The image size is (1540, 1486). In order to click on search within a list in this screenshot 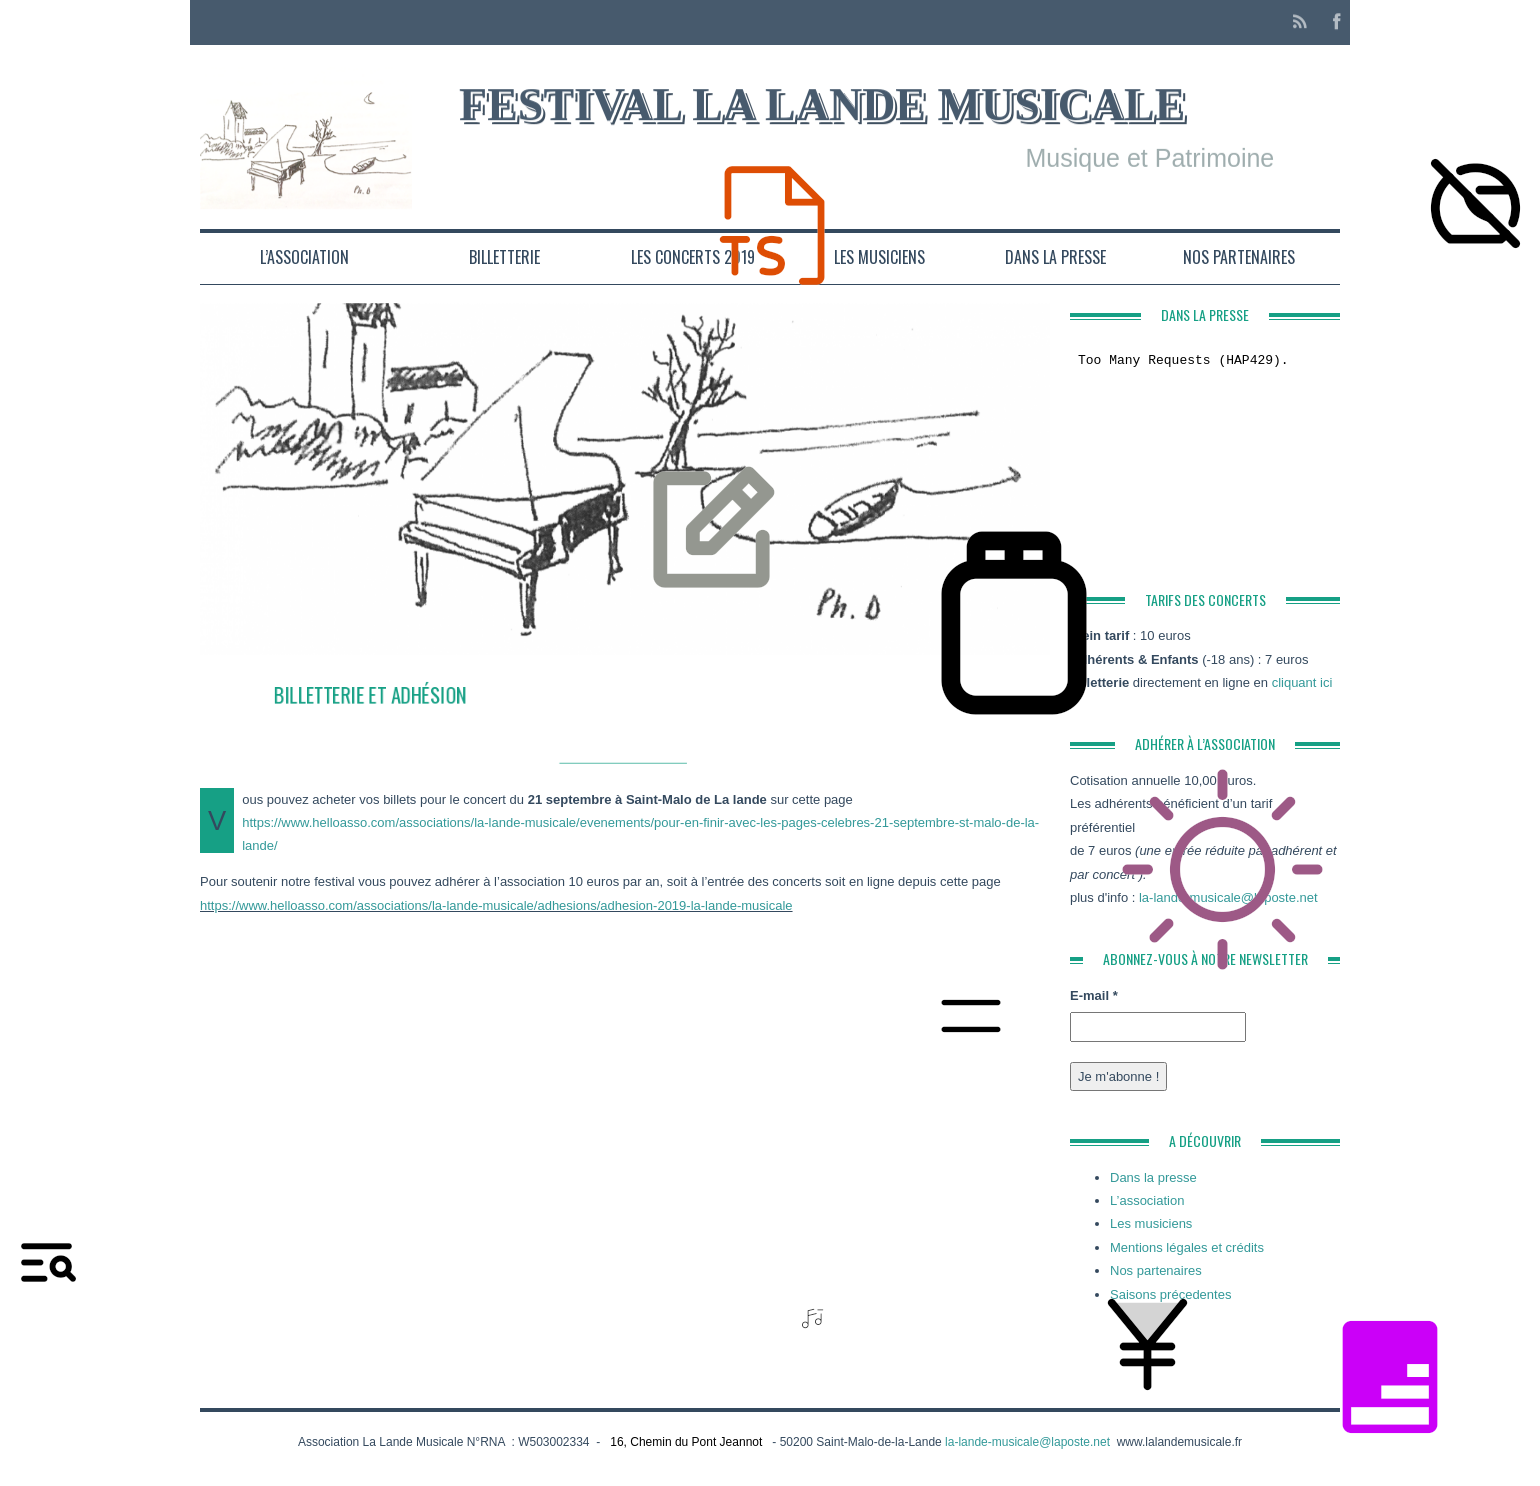, I will do `click(46, 1262)`.